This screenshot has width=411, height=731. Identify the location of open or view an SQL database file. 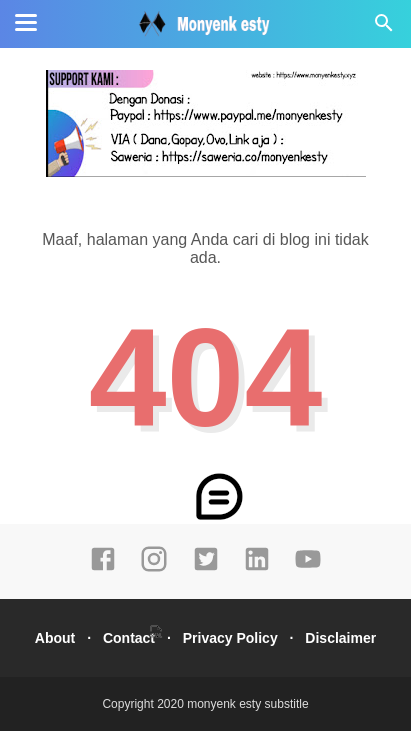
(156, 632).